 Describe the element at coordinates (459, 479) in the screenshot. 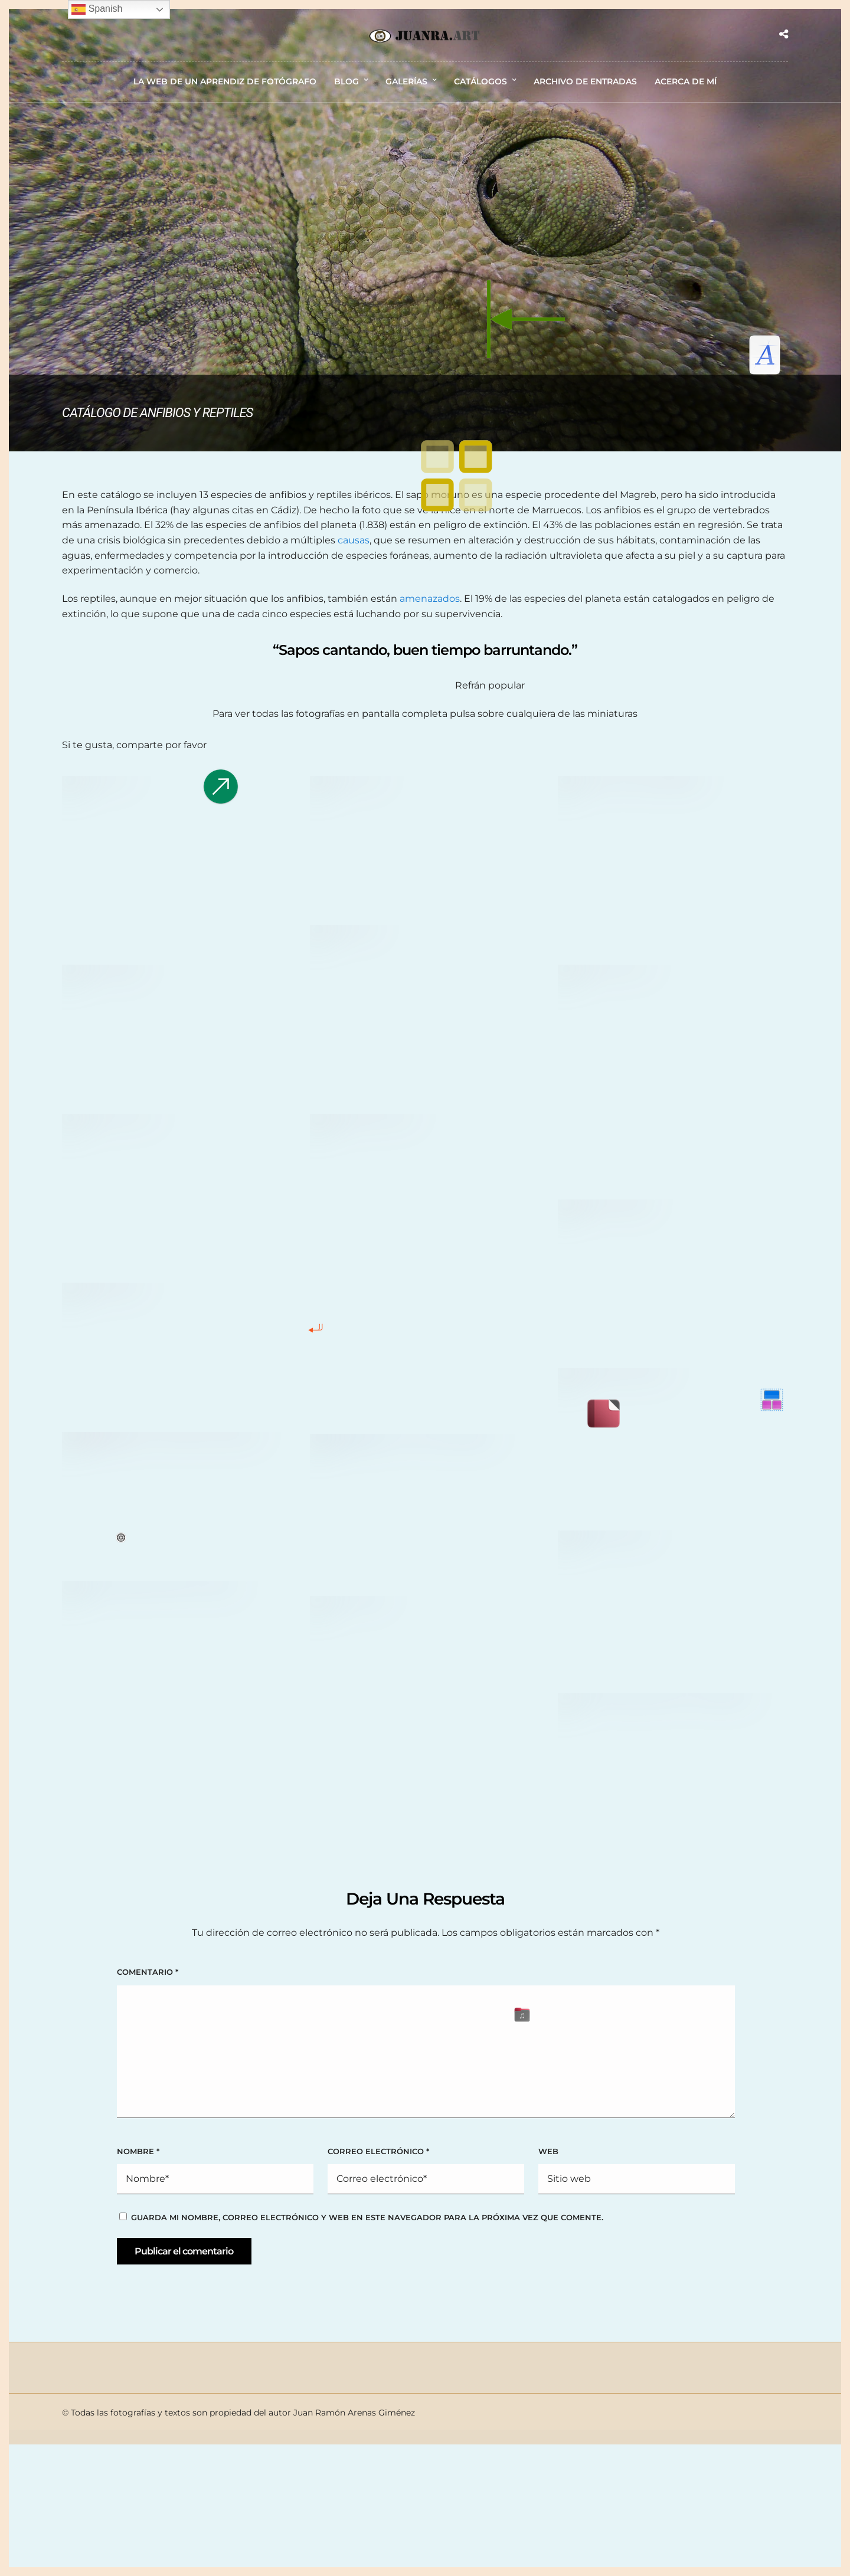

I see `launch lights off puzzle game` at that location.